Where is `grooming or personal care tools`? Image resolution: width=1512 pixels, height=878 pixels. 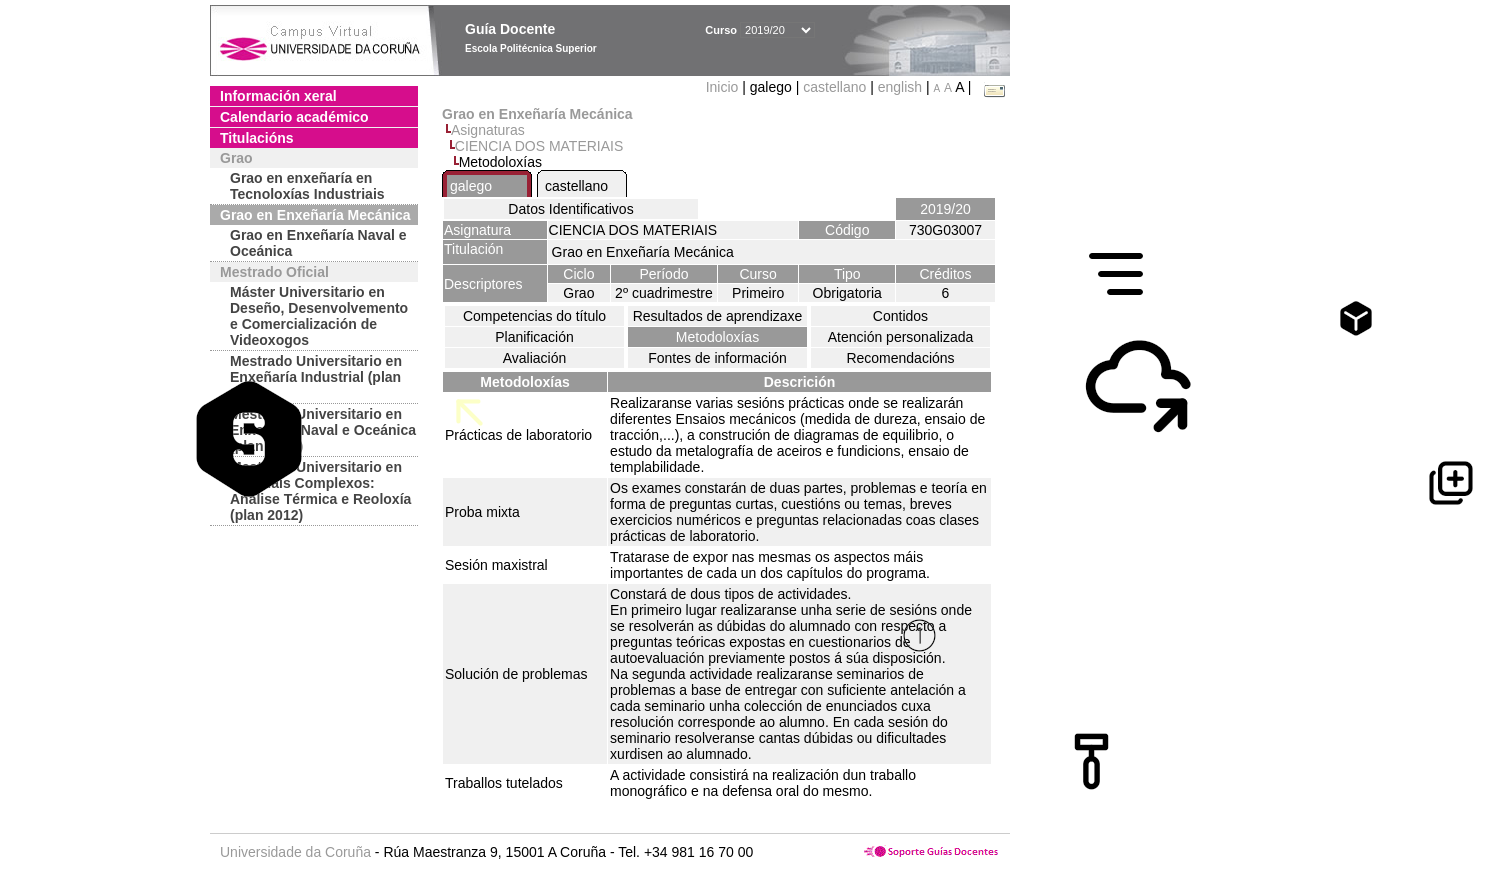
grooming or personal care tools is located at coordinates (1091, 761).